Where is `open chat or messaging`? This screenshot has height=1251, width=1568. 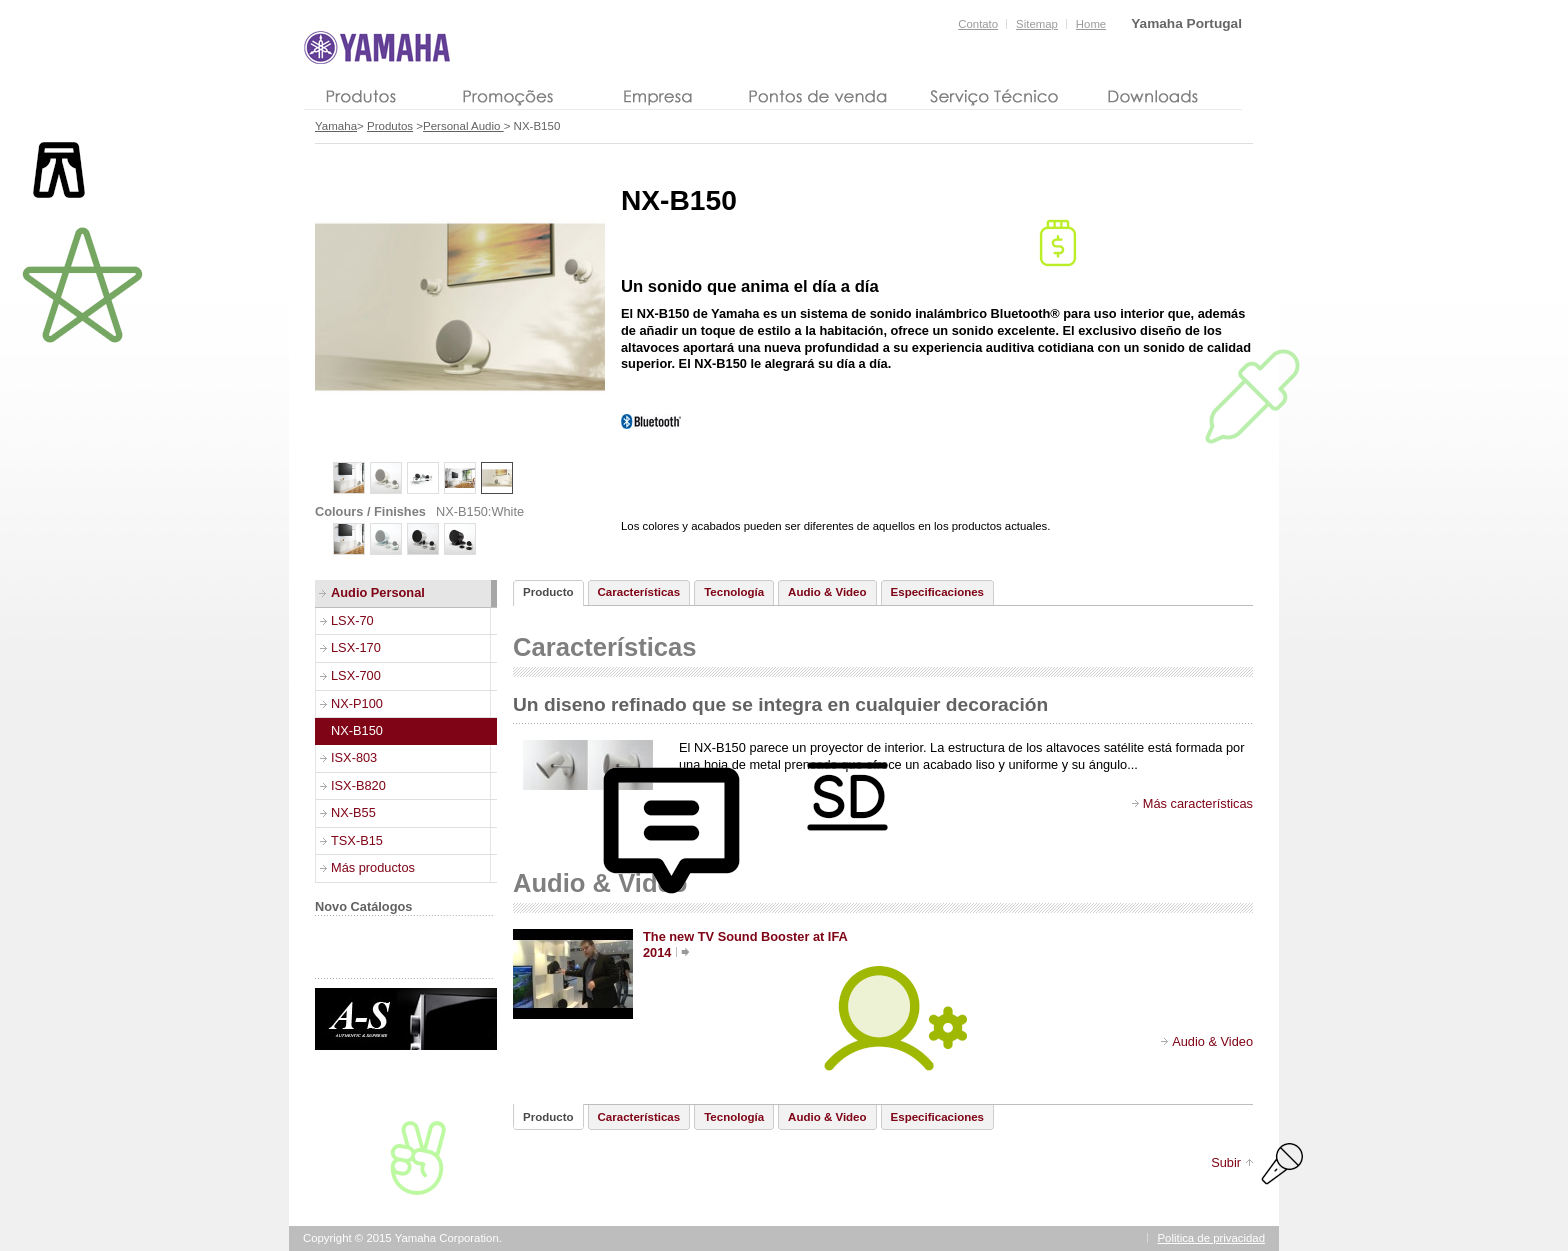
open chat or messaging is located at coordinates (671, 825).